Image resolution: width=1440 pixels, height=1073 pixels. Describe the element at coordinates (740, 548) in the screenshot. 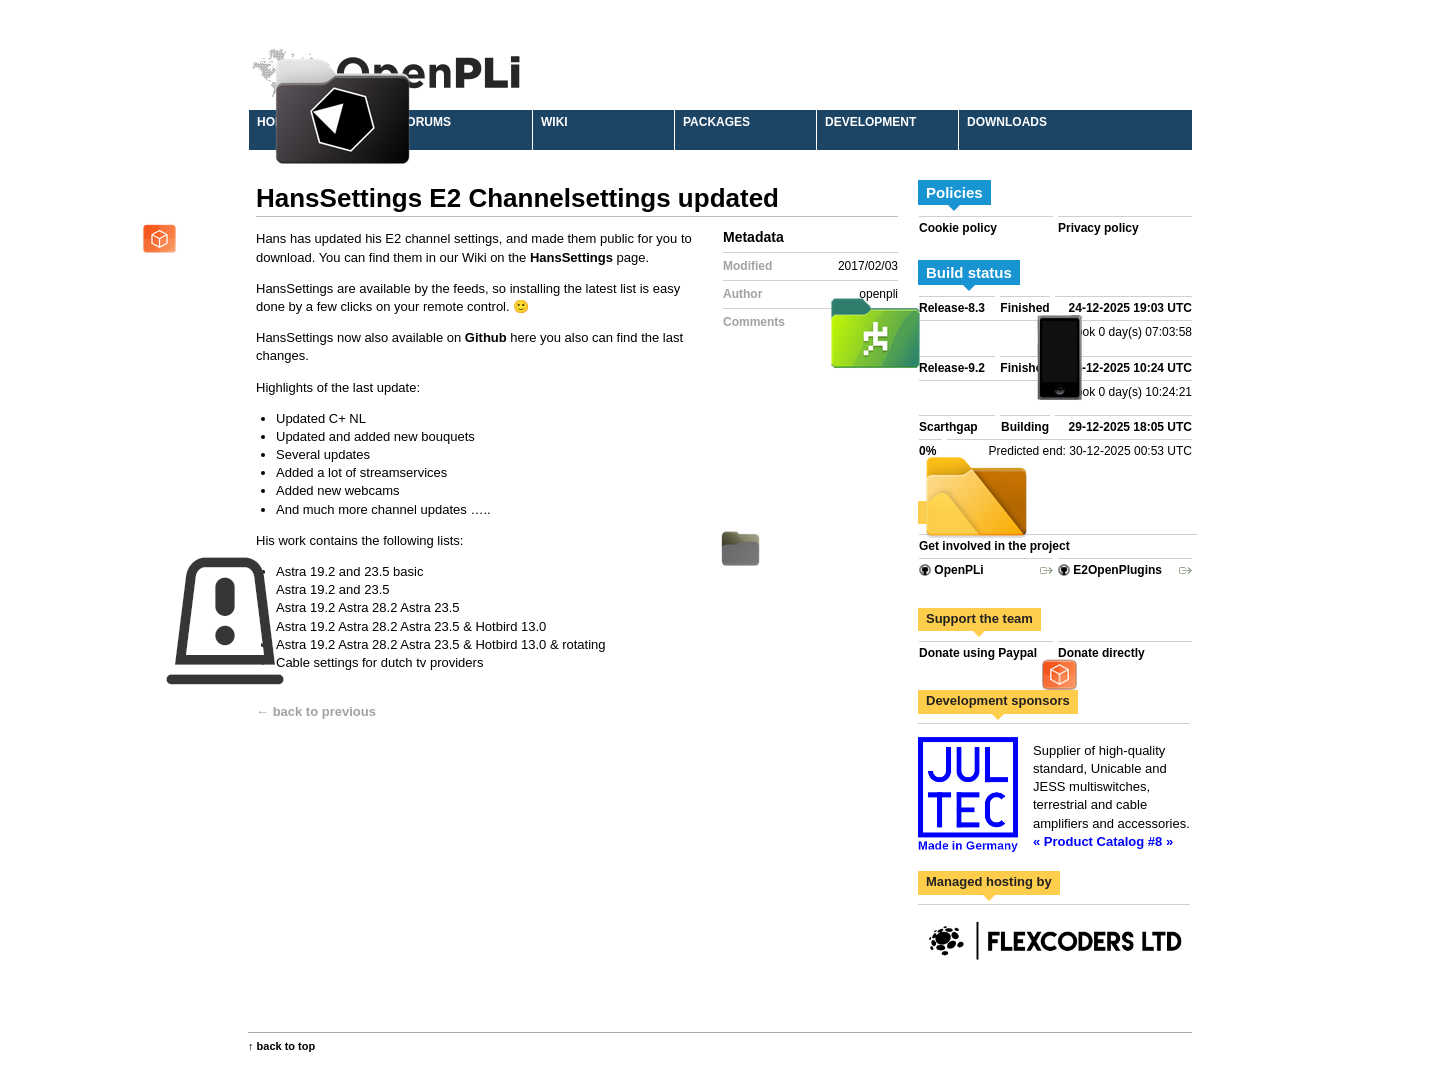

I see `indicates an open folder` at that location.